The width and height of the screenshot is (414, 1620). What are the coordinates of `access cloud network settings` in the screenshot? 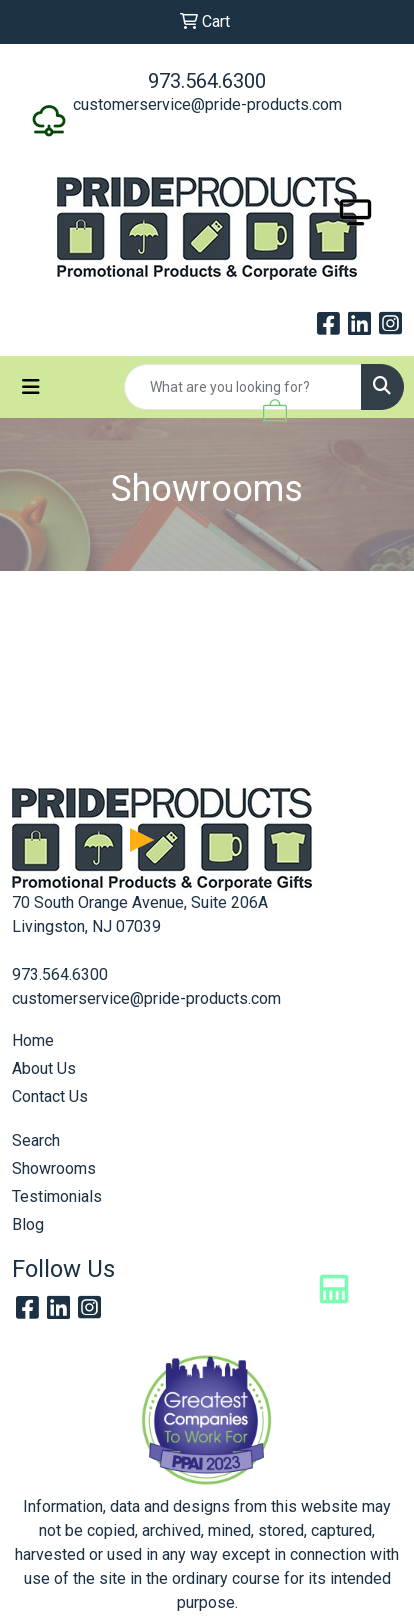 It's located at (49, 120).